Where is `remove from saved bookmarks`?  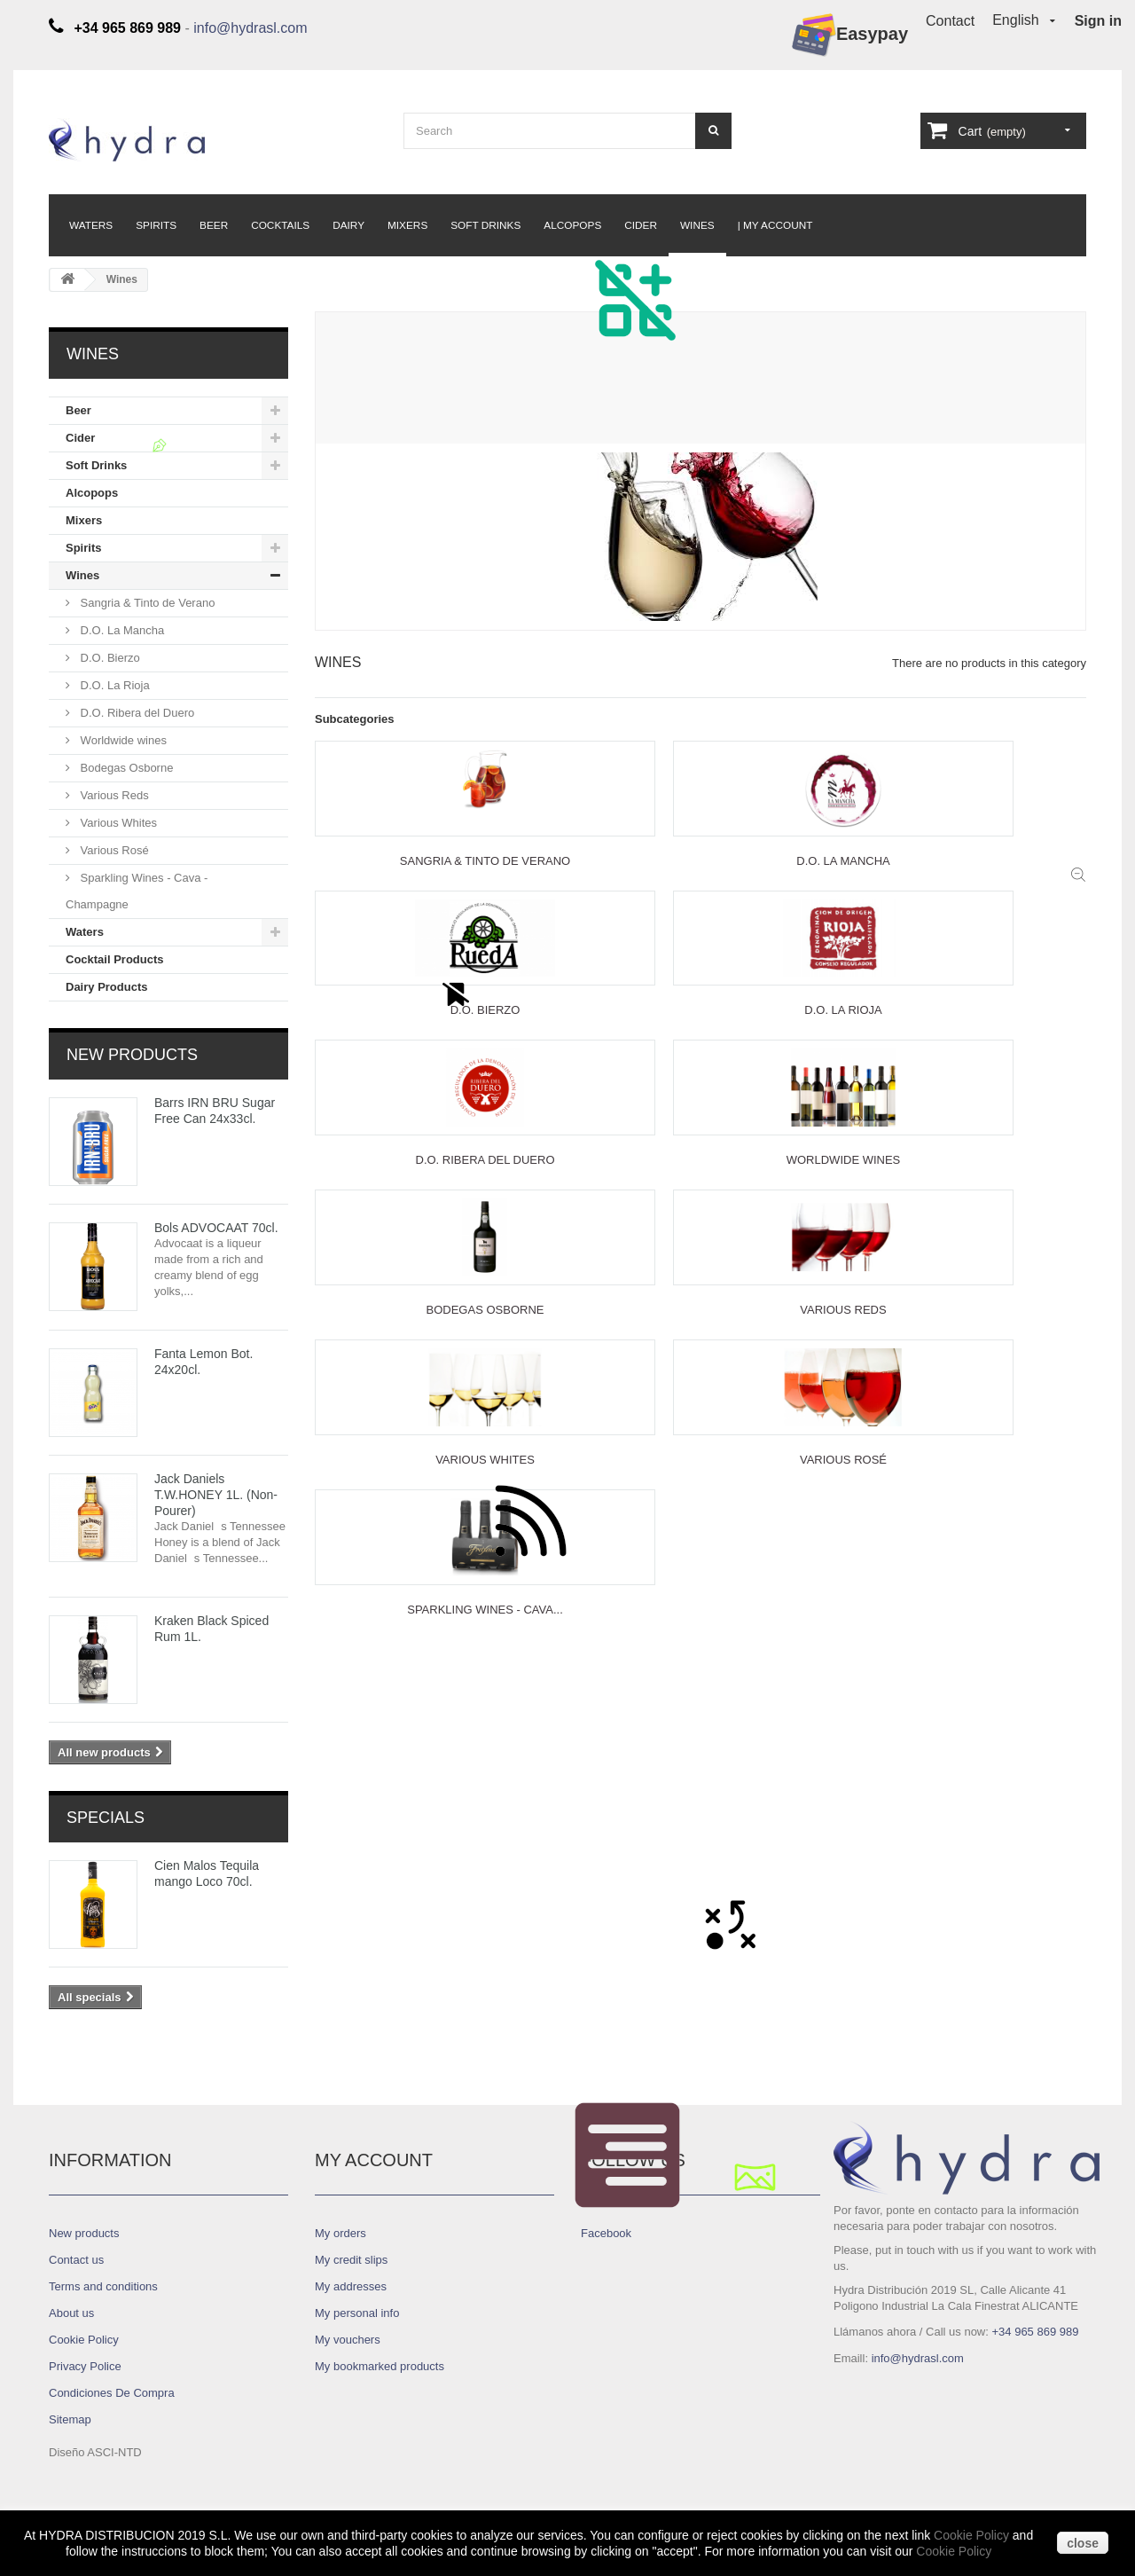
remove from saved bookmarks is located at coordinates (456, 994).